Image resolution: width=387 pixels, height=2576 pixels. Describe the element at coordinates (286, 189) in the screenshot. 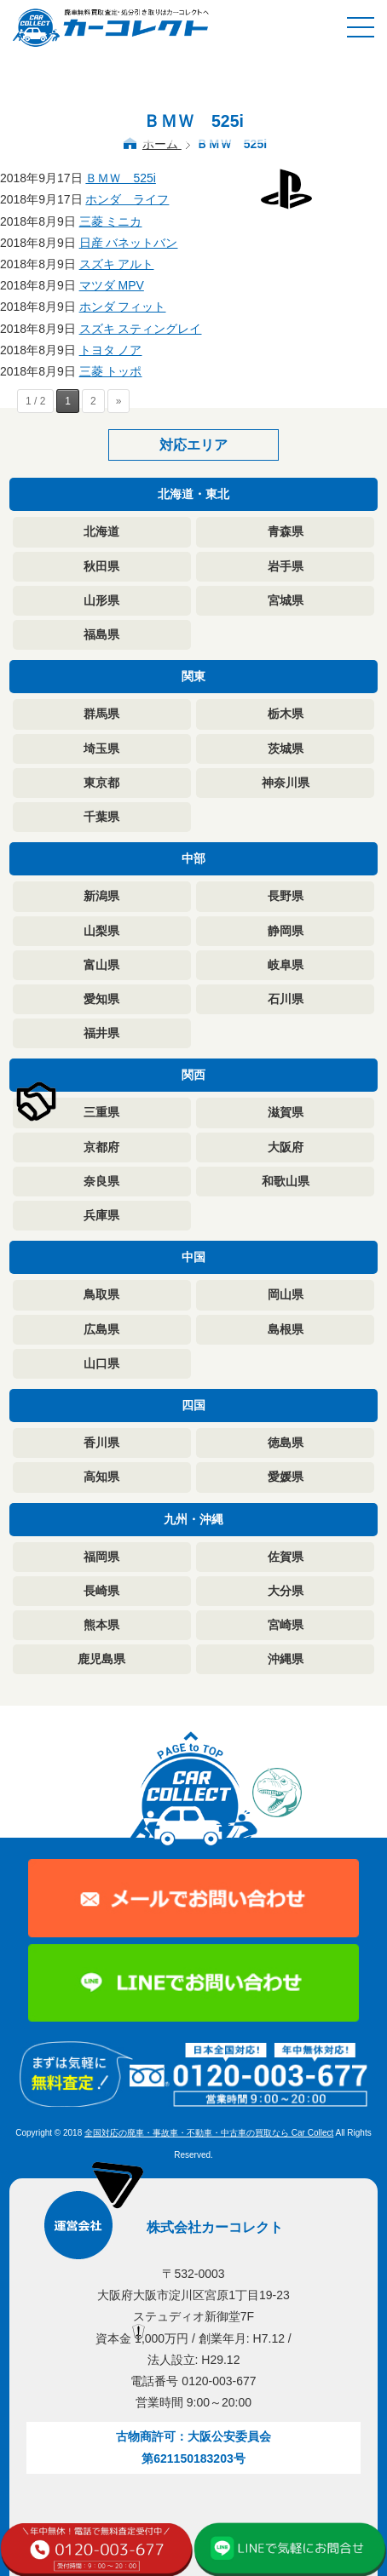

I see `playstation brand logo` at that location.